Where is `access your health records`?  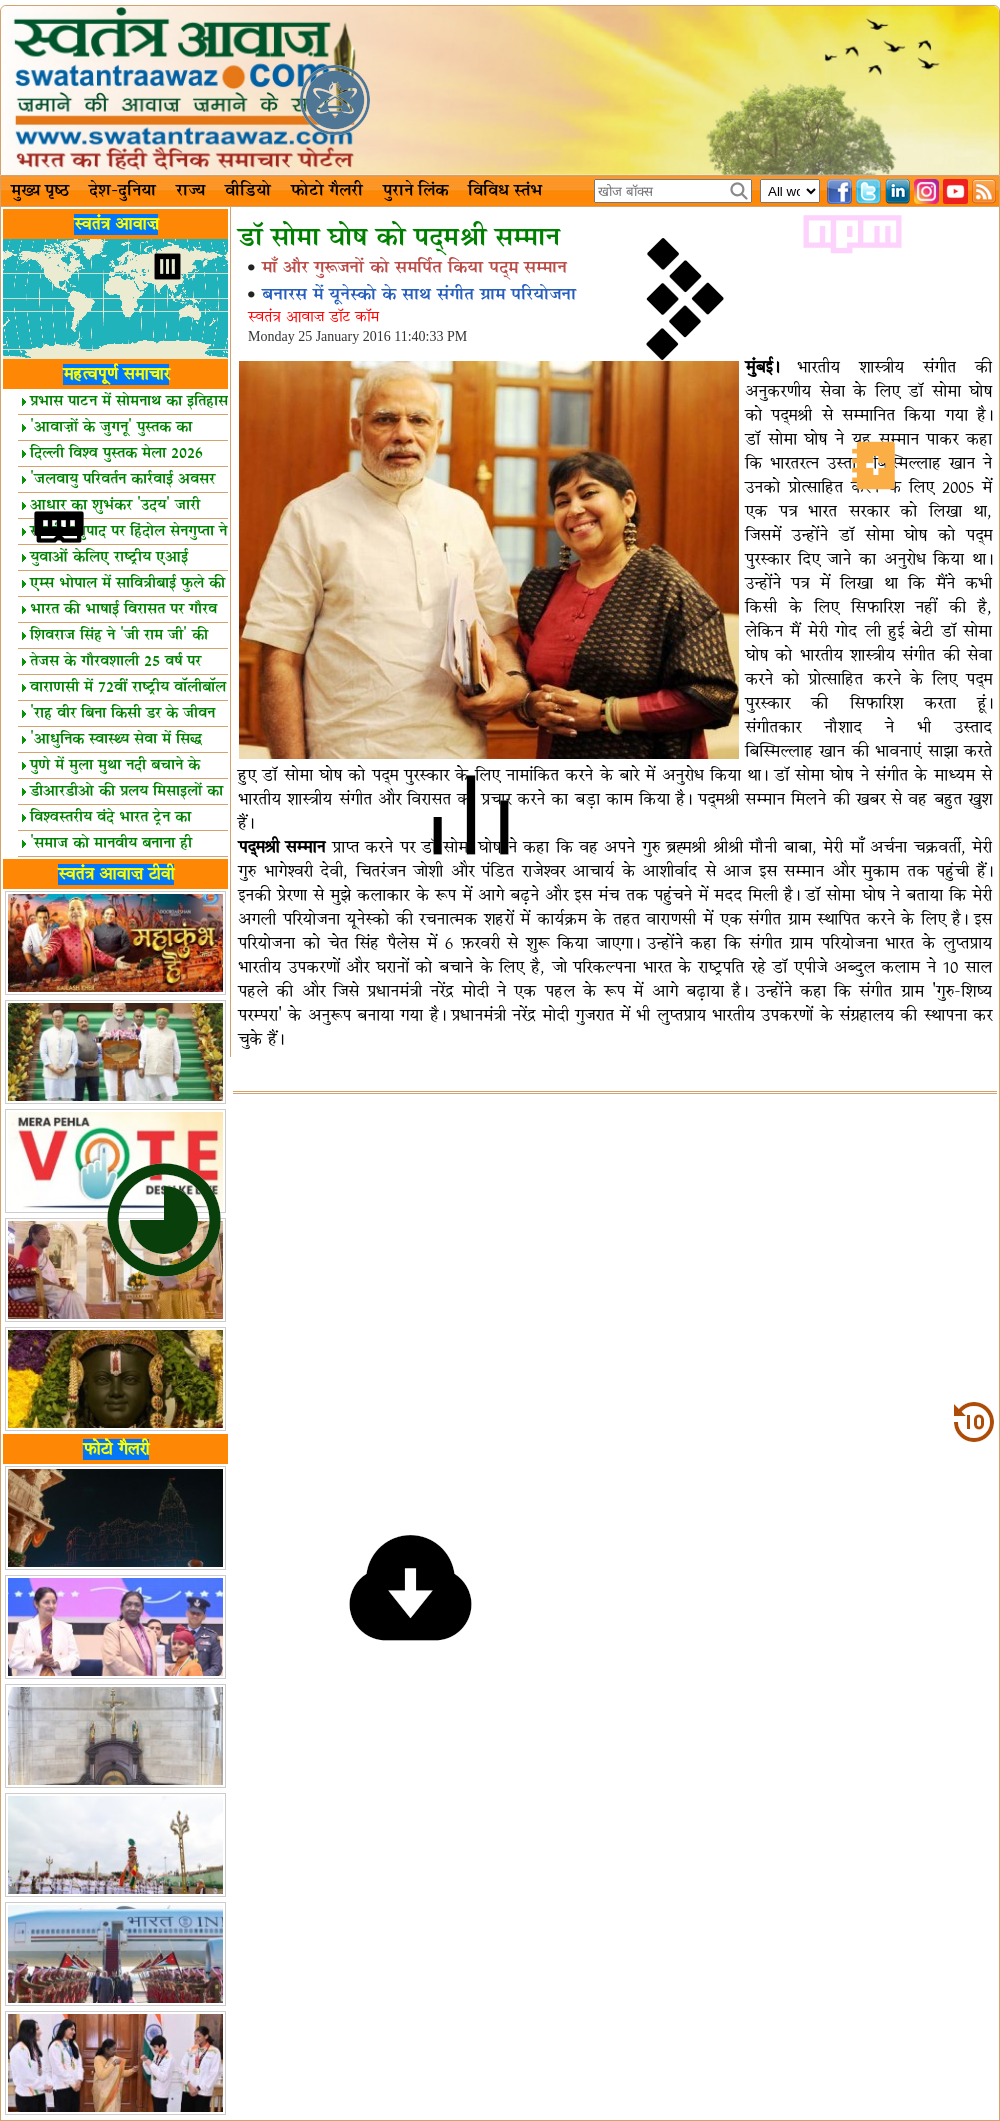 access your health records is located at coordinates (873, 465).